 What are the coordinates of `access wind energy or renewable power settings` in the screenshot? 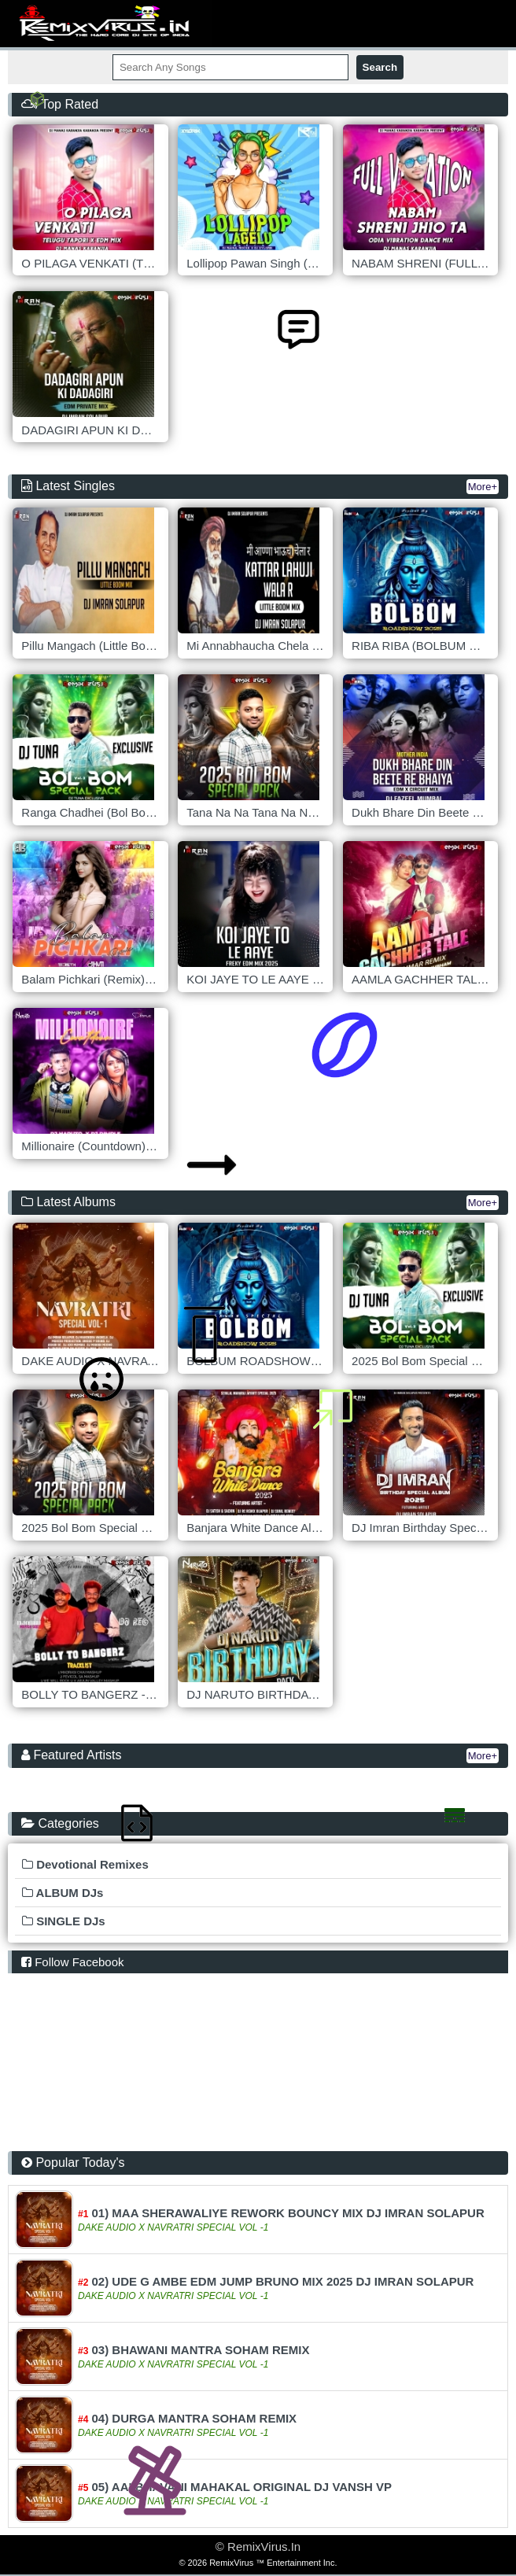 It's located at (155, 2482).